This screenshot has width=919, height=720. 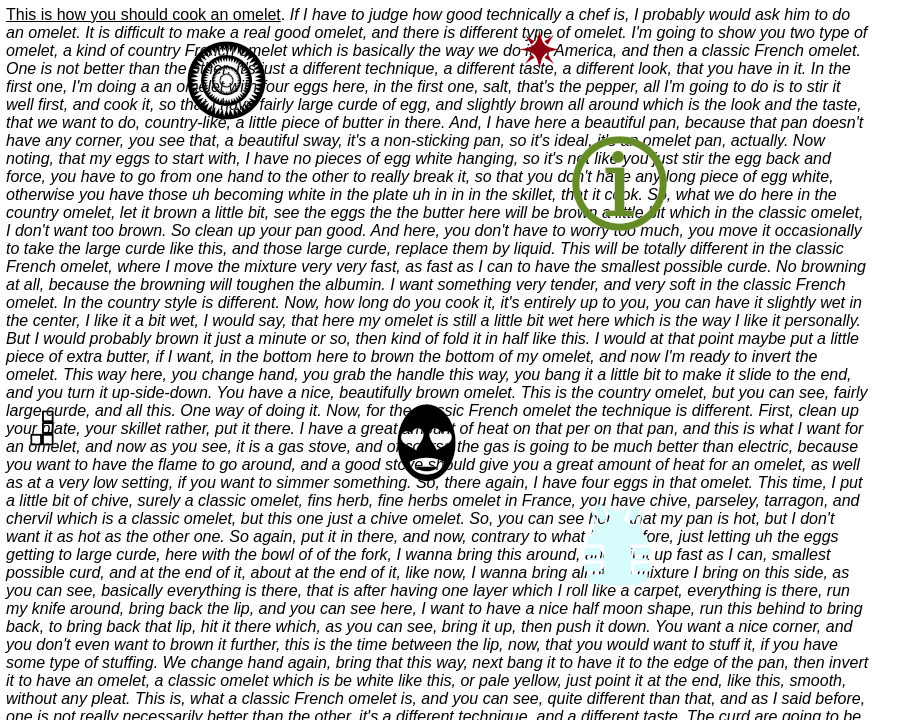 What do you see at coordinates (617, 544) in the screenshot?
I see `equip body armor or protective gear` at bounding box center [617, 544].